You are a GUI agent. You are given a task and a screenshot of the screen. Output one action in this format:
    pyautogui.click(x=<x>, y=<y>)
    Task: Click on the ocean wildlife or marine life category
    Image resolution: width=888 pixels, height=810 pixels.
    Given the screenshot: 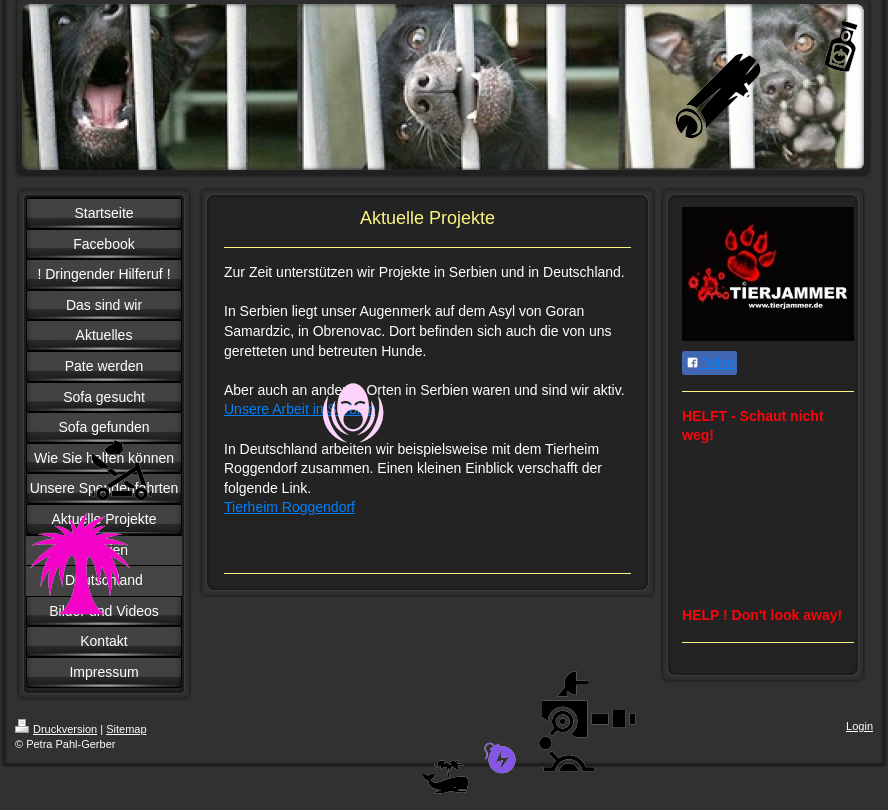 What is the action you would take?
    pyautogui.click(x=445, y=777)
    